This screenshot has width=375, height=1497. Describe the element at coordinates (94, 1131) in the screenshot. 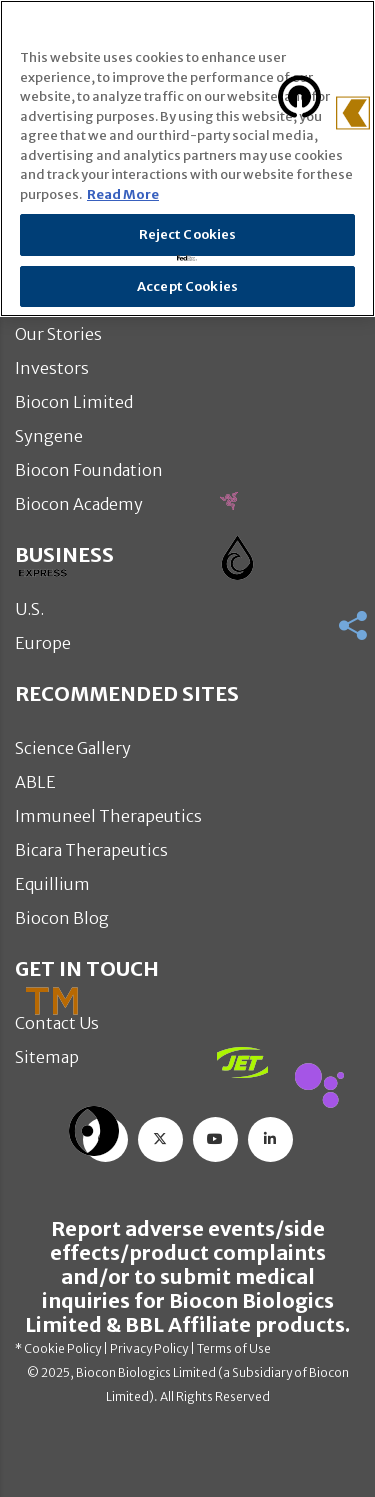

I see `icomoon icon font service logo` at that location.